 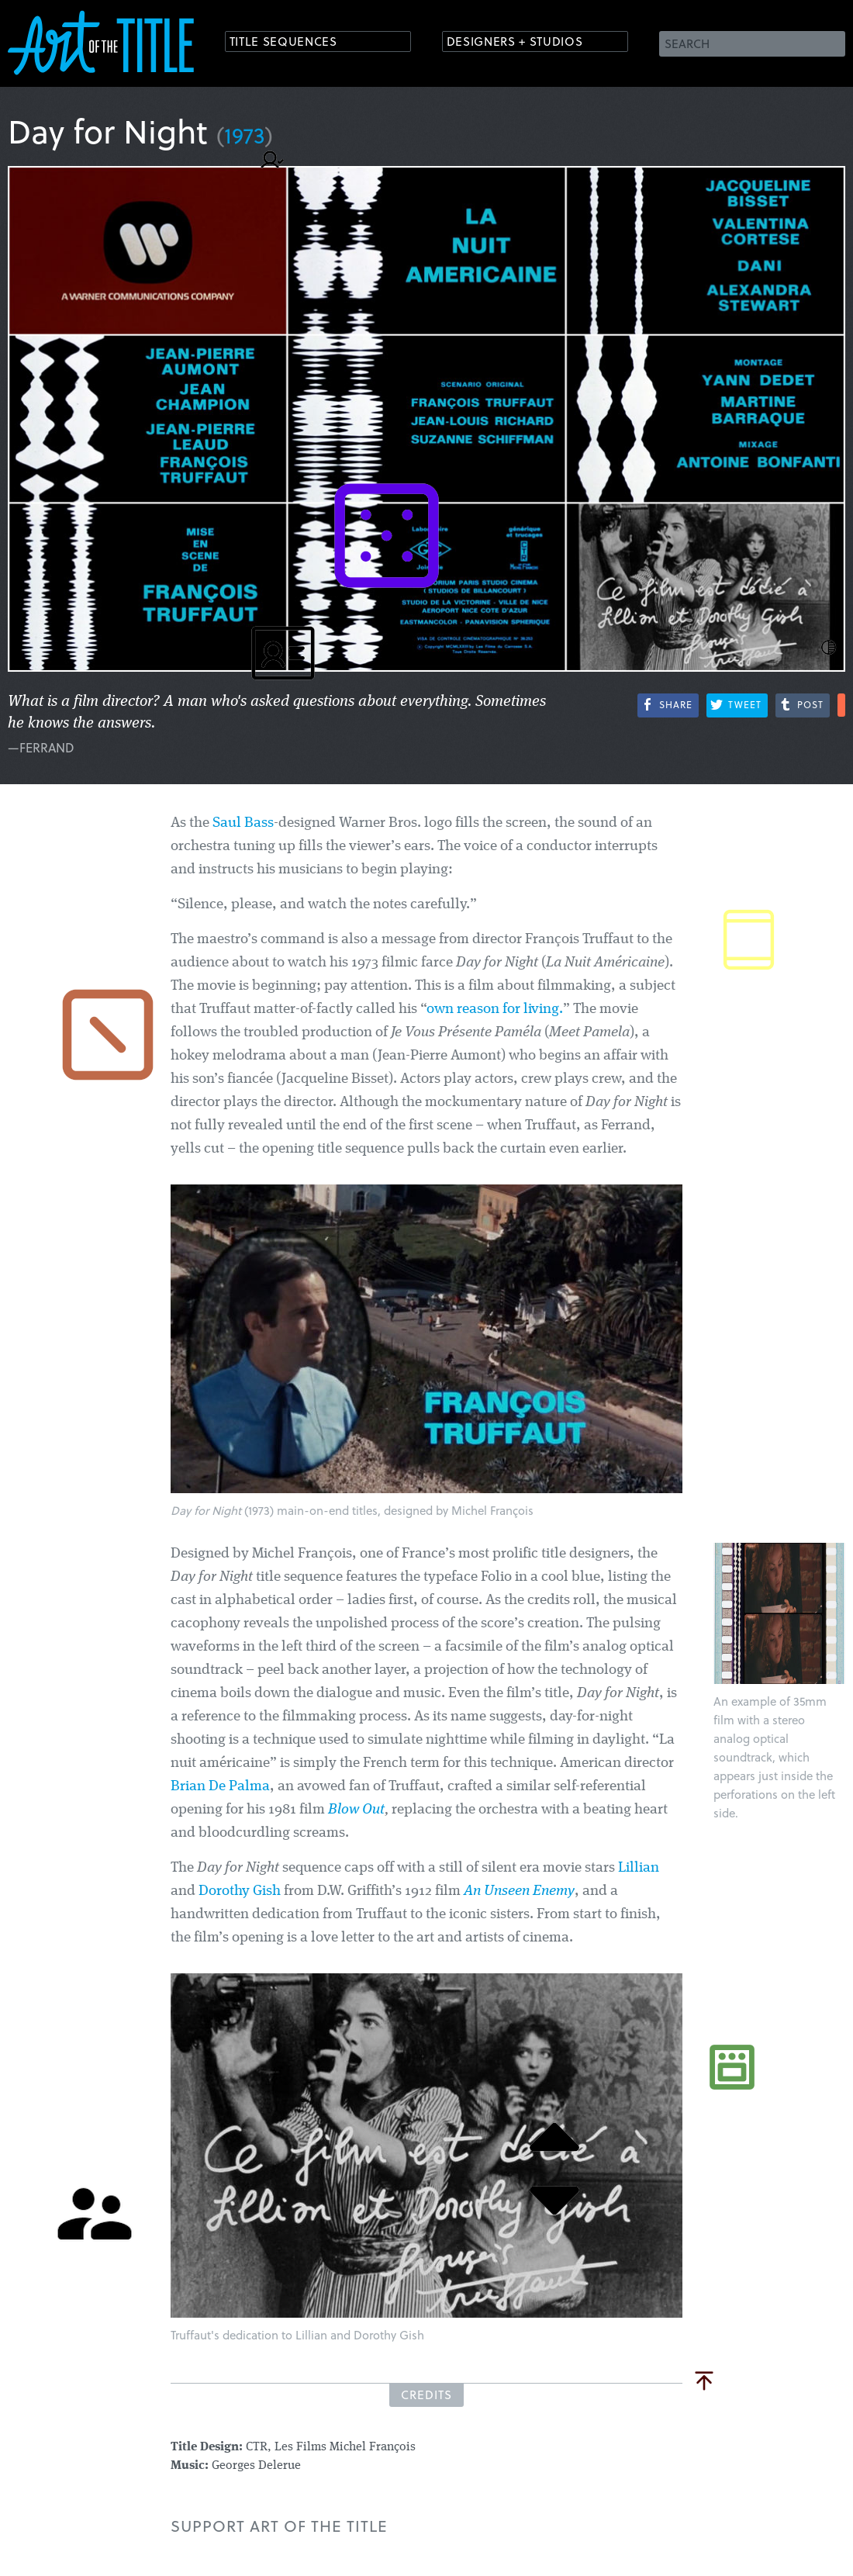 What do you see at coordinates (271, 160) in the screenshot?
I see `user verified or approved` at bounding box center [271, 160].